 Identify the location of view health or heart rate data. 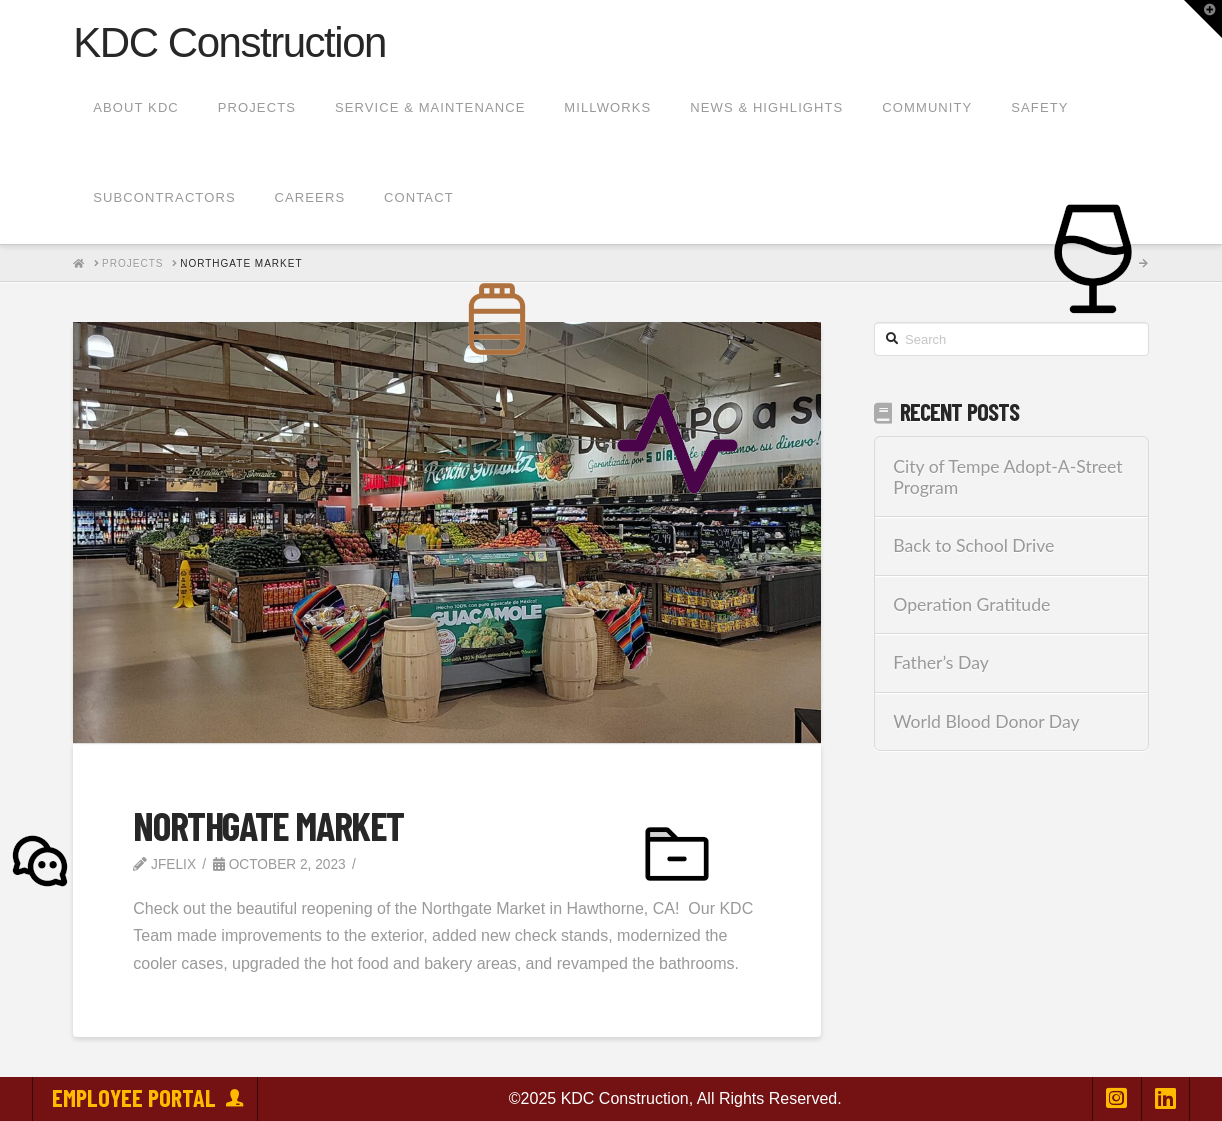
(677, 445).